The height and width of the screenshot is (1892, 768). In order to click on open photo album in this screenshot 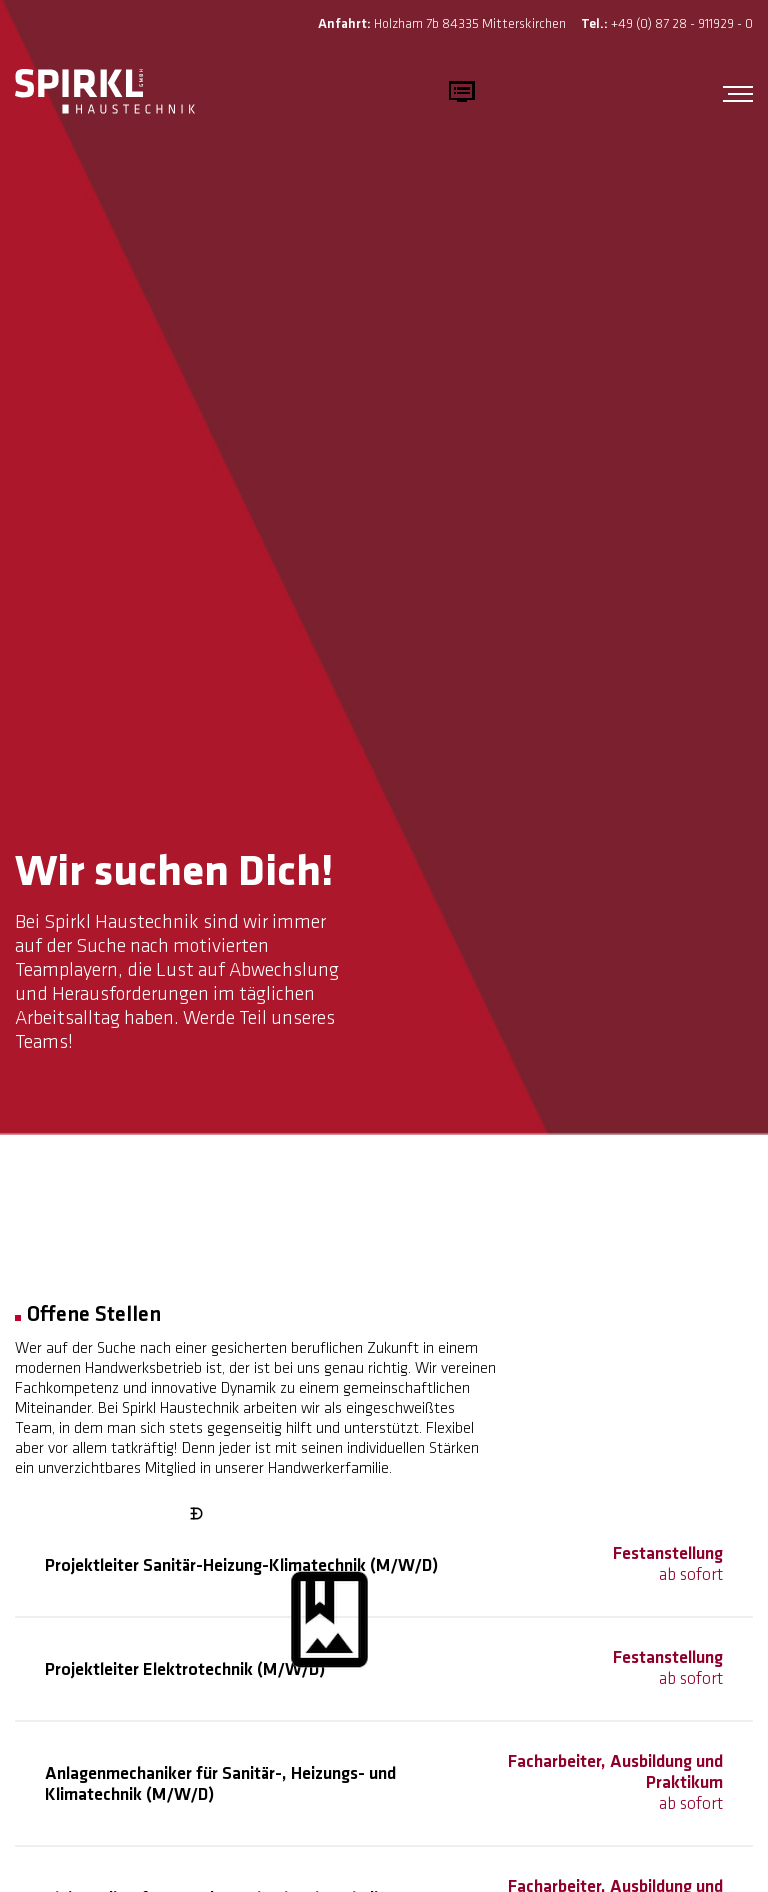, I will do `click(329, 1619)`.